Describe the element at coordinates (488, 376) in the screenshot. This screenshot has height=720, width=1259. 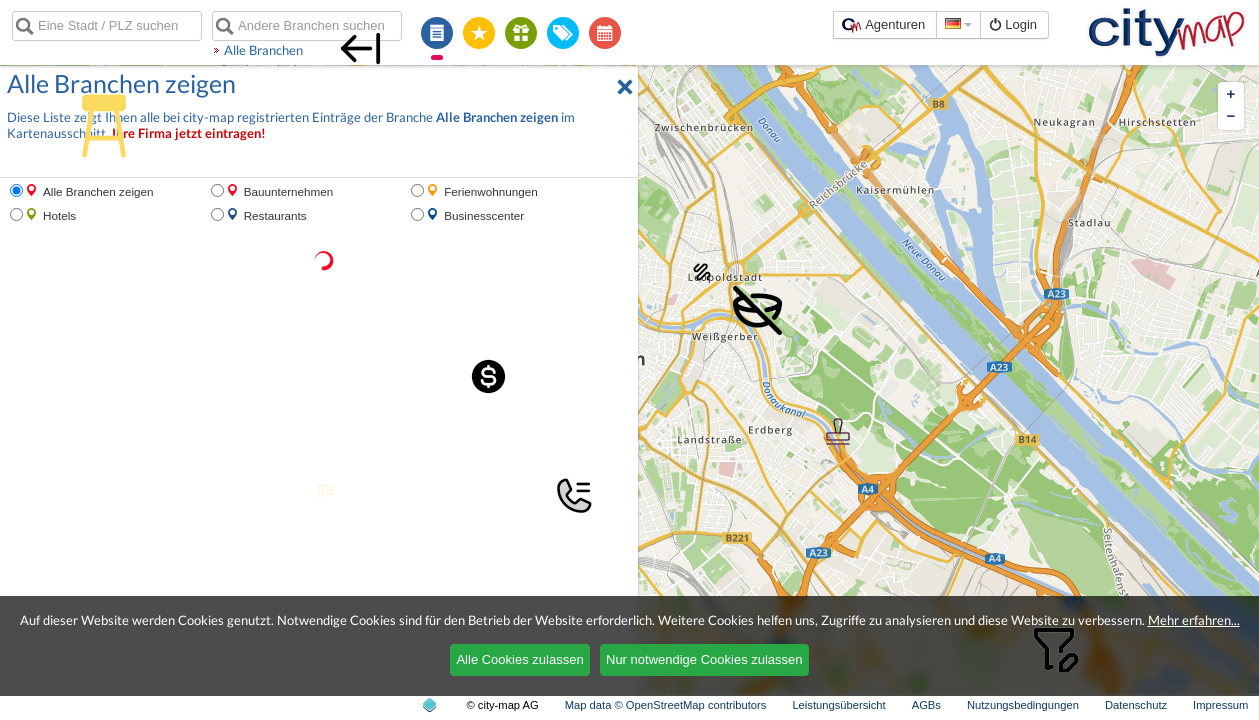
I see `view your account balance` at that location.